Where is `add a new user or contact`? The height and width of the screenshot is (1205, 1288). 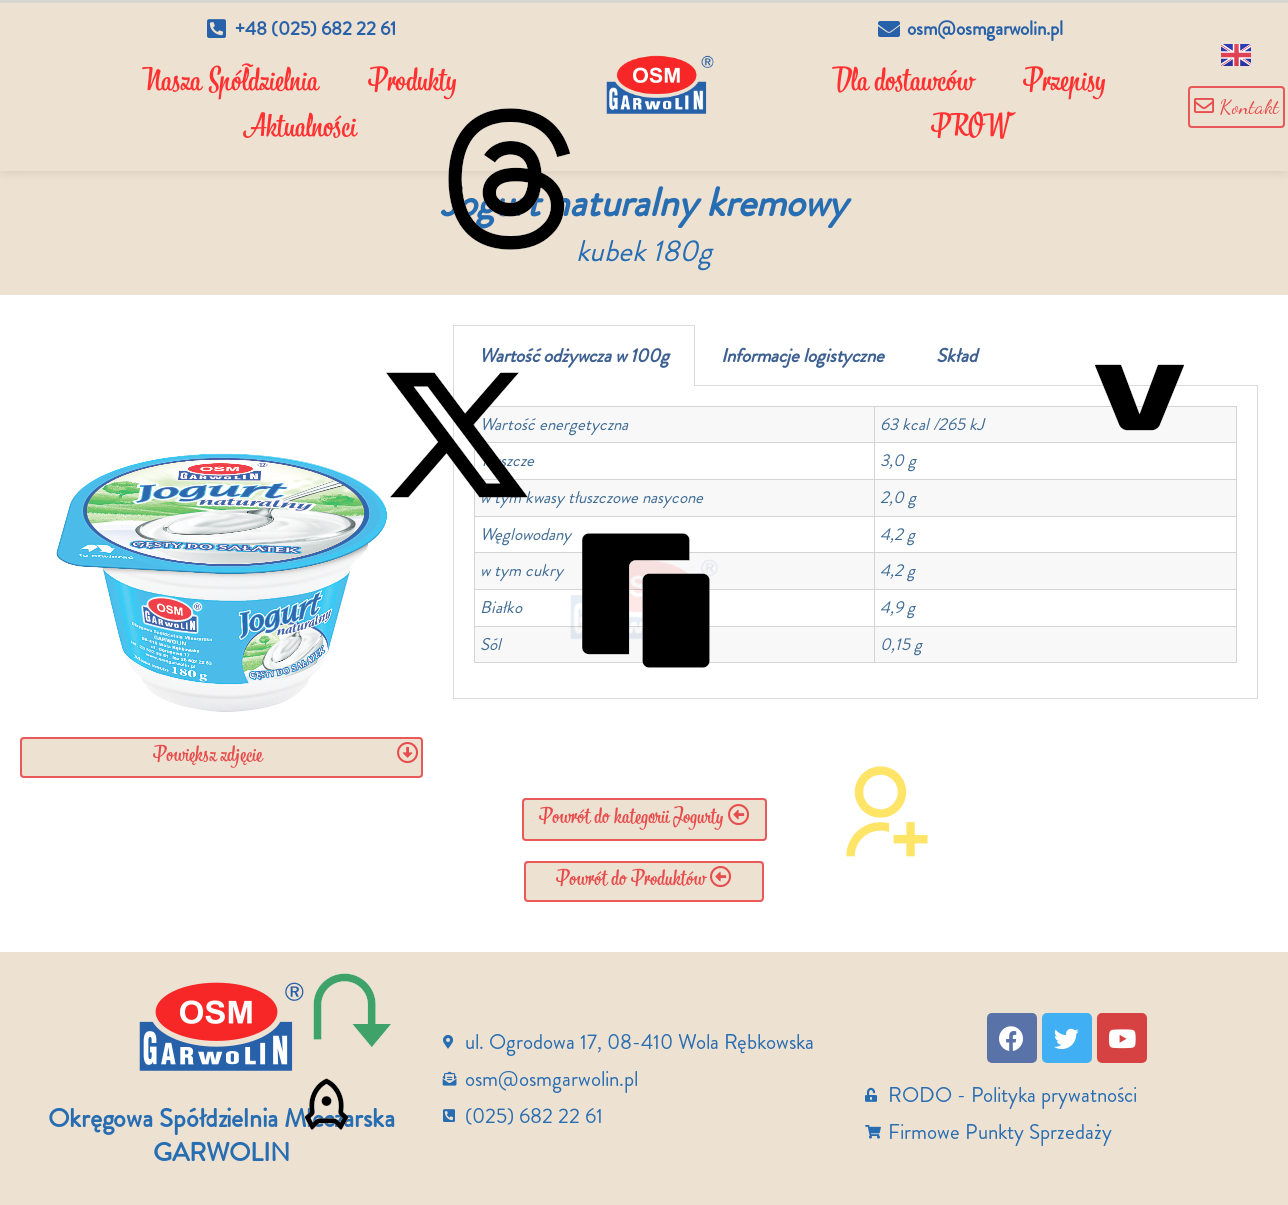
add a new user or contact is located at coordinates (880, 813).